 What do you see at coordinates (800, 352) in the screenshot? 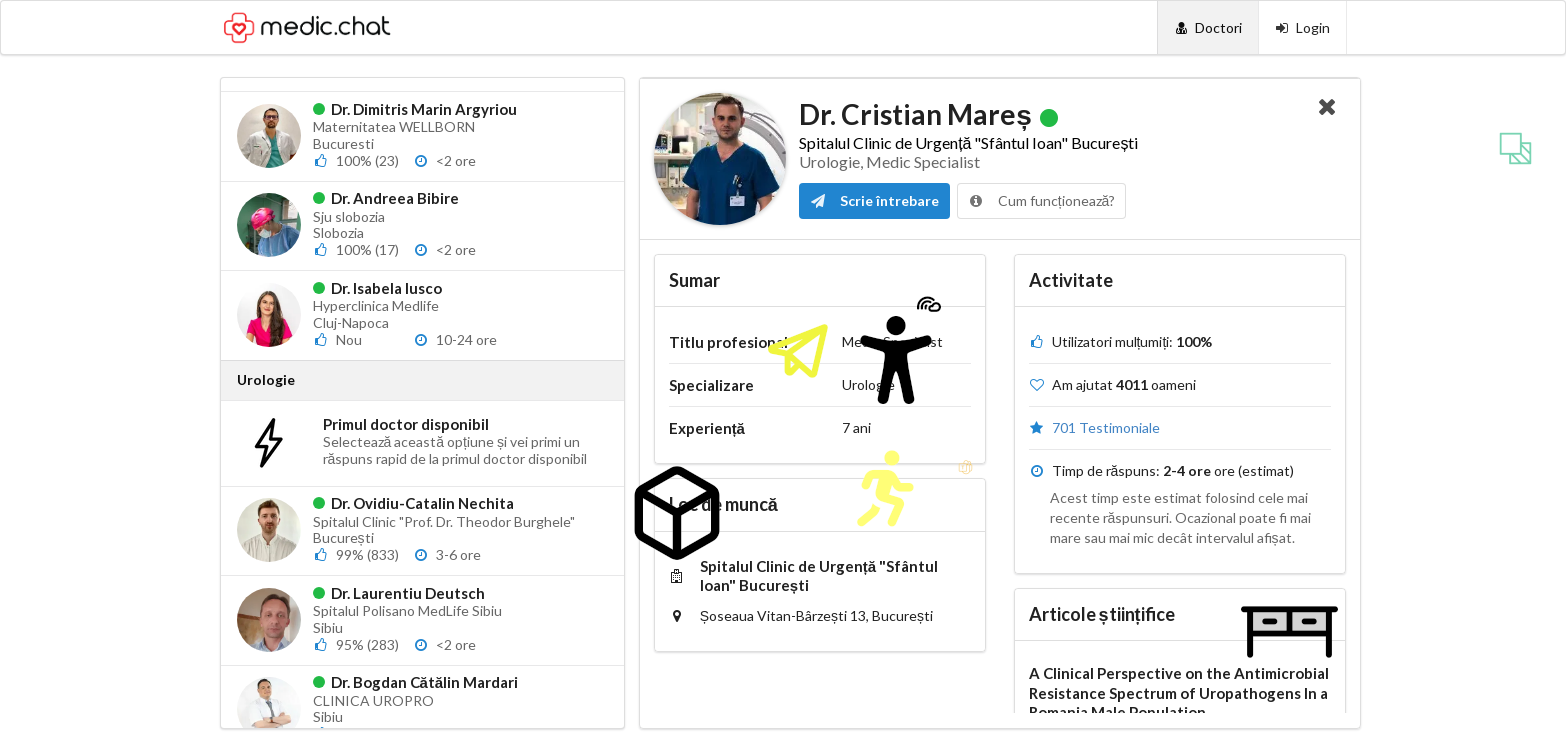
I see `open Telegram messaging app` at bounding box center [800, 352].